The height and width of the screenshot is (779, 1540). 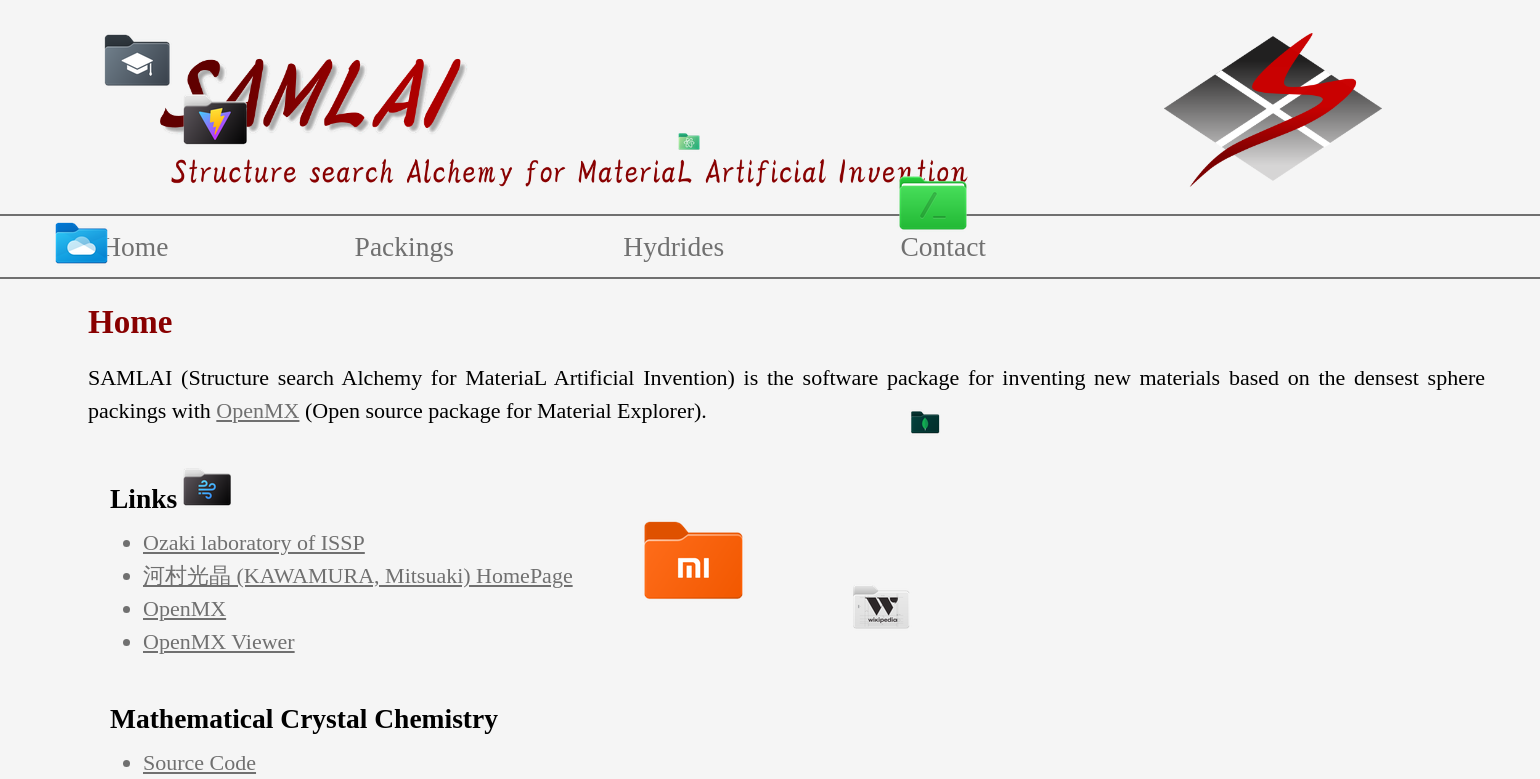 What do you see at coordinates (207, 488) in the screenshot?
I see `open windicss project folder` at bounding box center [207, 488].